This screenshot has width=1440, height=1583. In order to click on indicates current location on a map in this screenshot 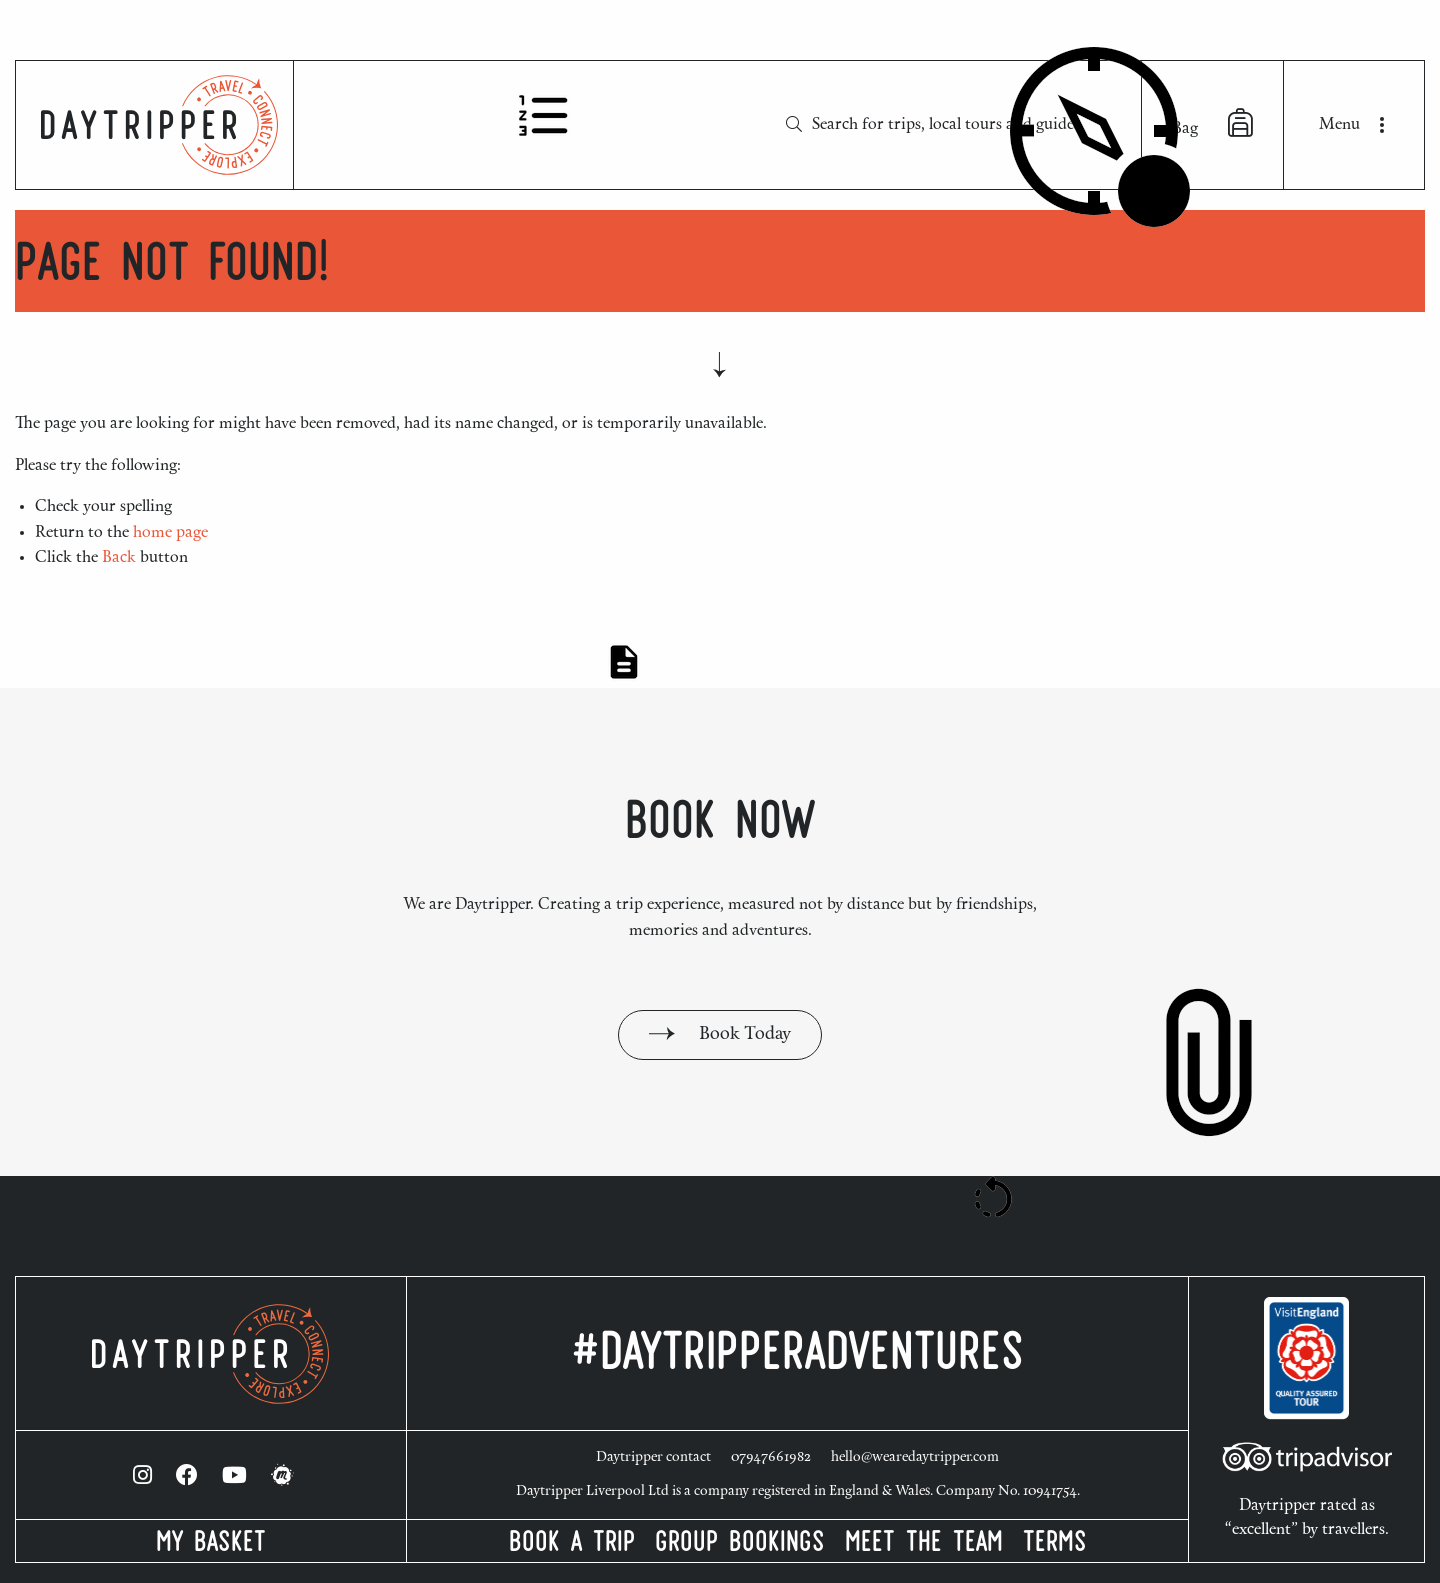, I will do `click(1094, 131)`.